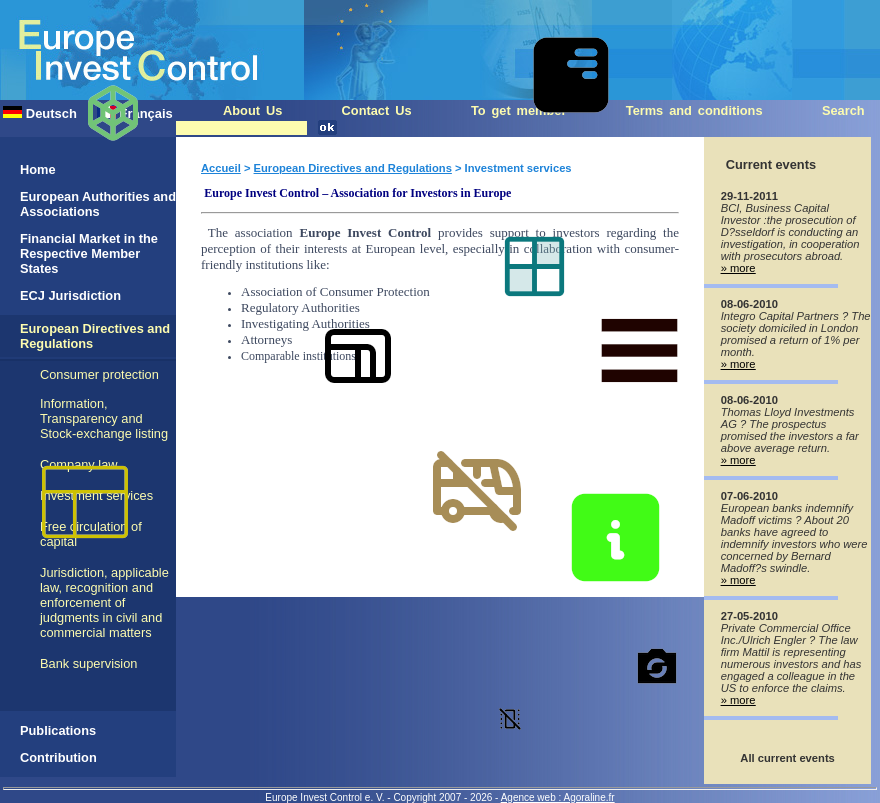 The width and height of the screenshot is (880, 803). I want to click on change page layout options, so click(85, 502).